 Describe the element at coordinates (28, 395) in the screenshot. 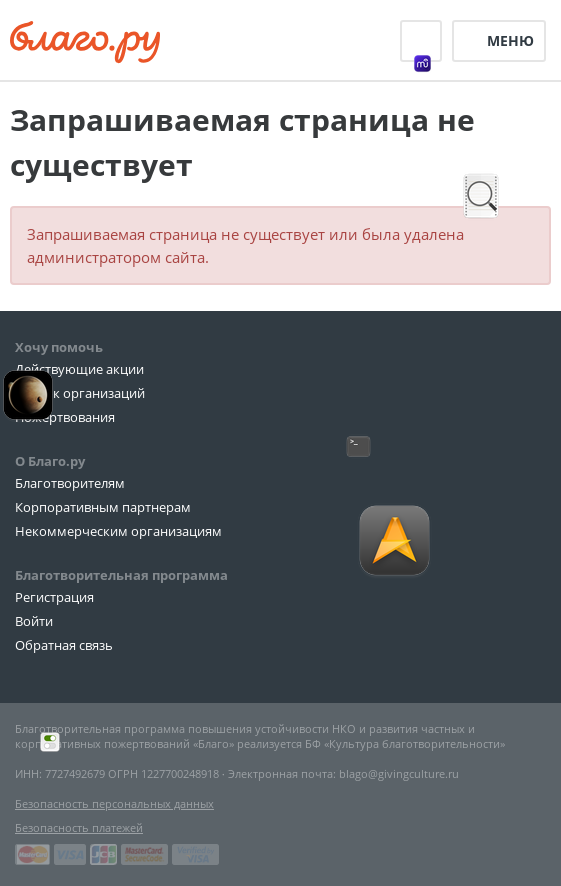

I see `launch OpenRA Dune 2000 game` at that location.